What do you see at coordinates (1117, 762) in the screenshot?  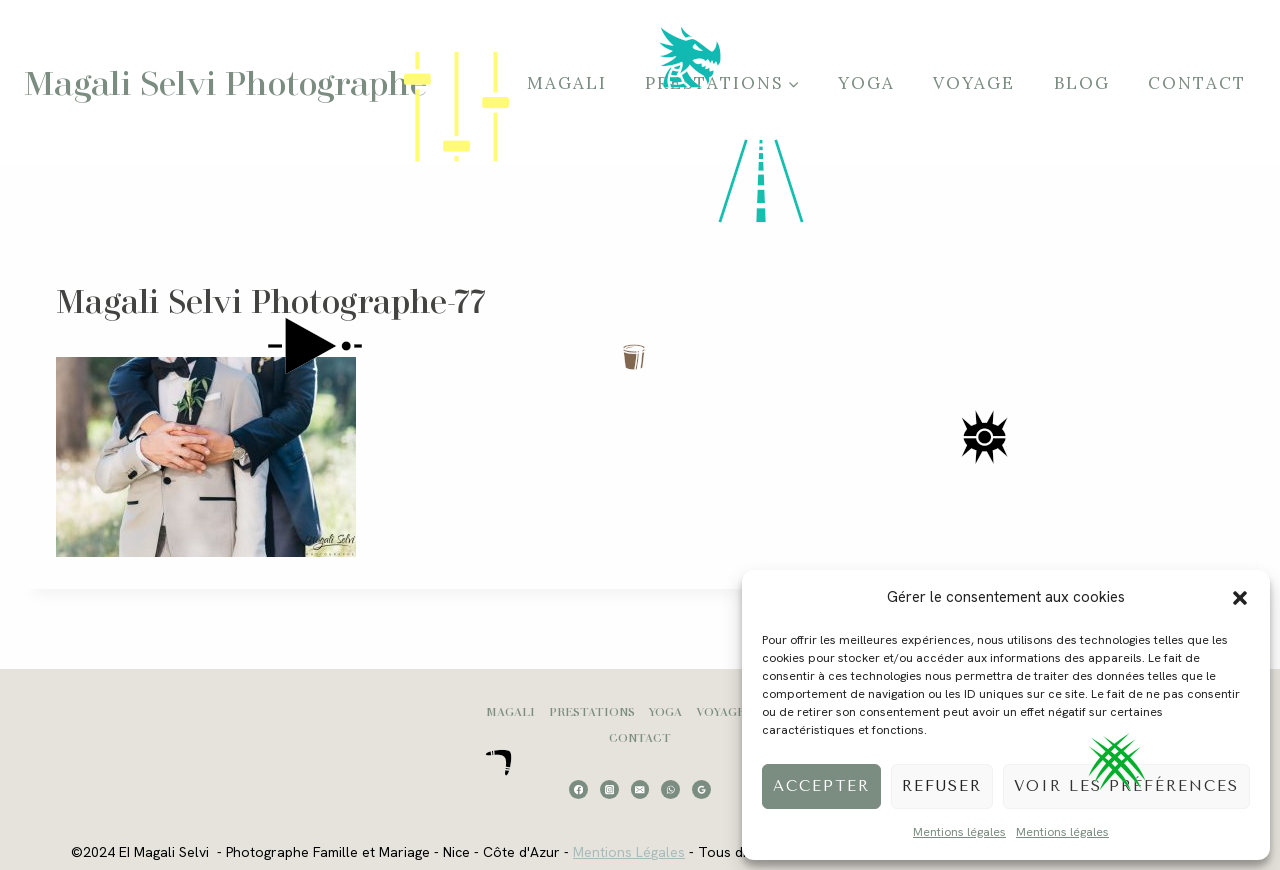 I see `attack or slash action in a game` at bounding box center [1117, 762].